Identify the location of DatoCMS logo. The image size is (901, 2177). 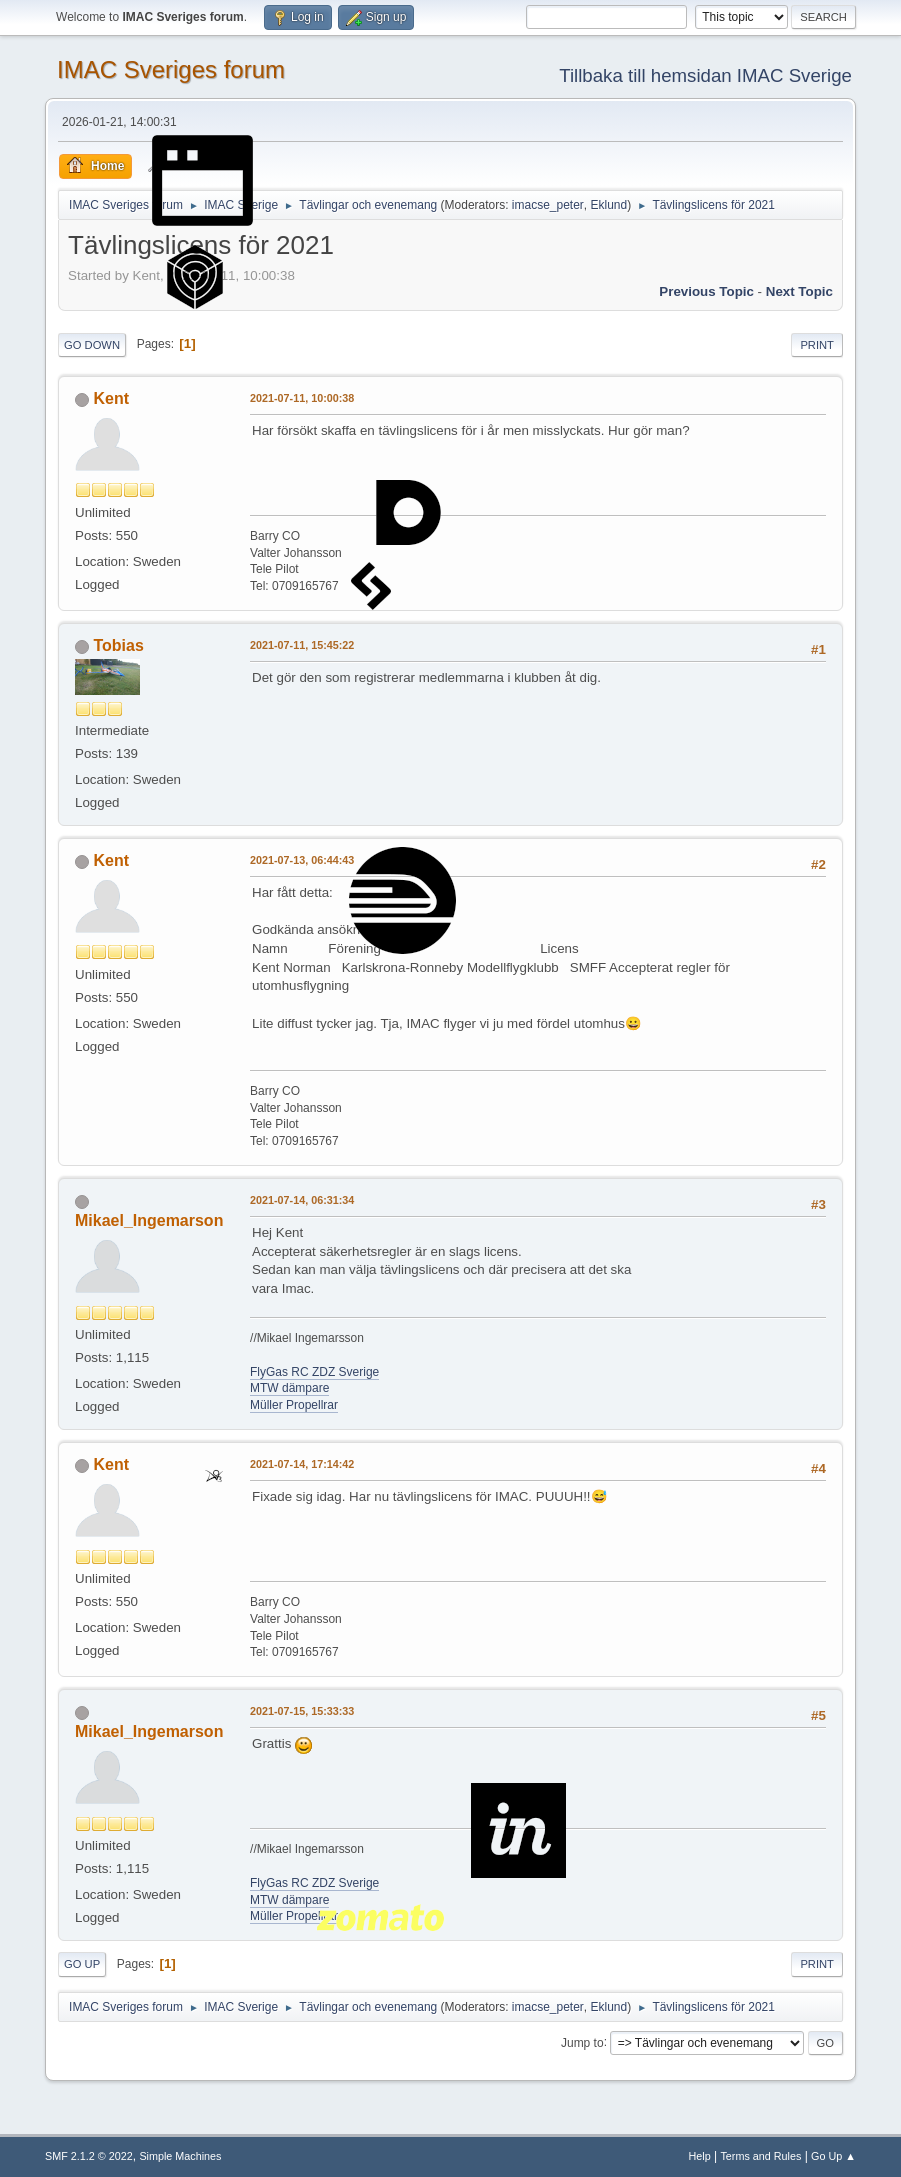
(408, 512).